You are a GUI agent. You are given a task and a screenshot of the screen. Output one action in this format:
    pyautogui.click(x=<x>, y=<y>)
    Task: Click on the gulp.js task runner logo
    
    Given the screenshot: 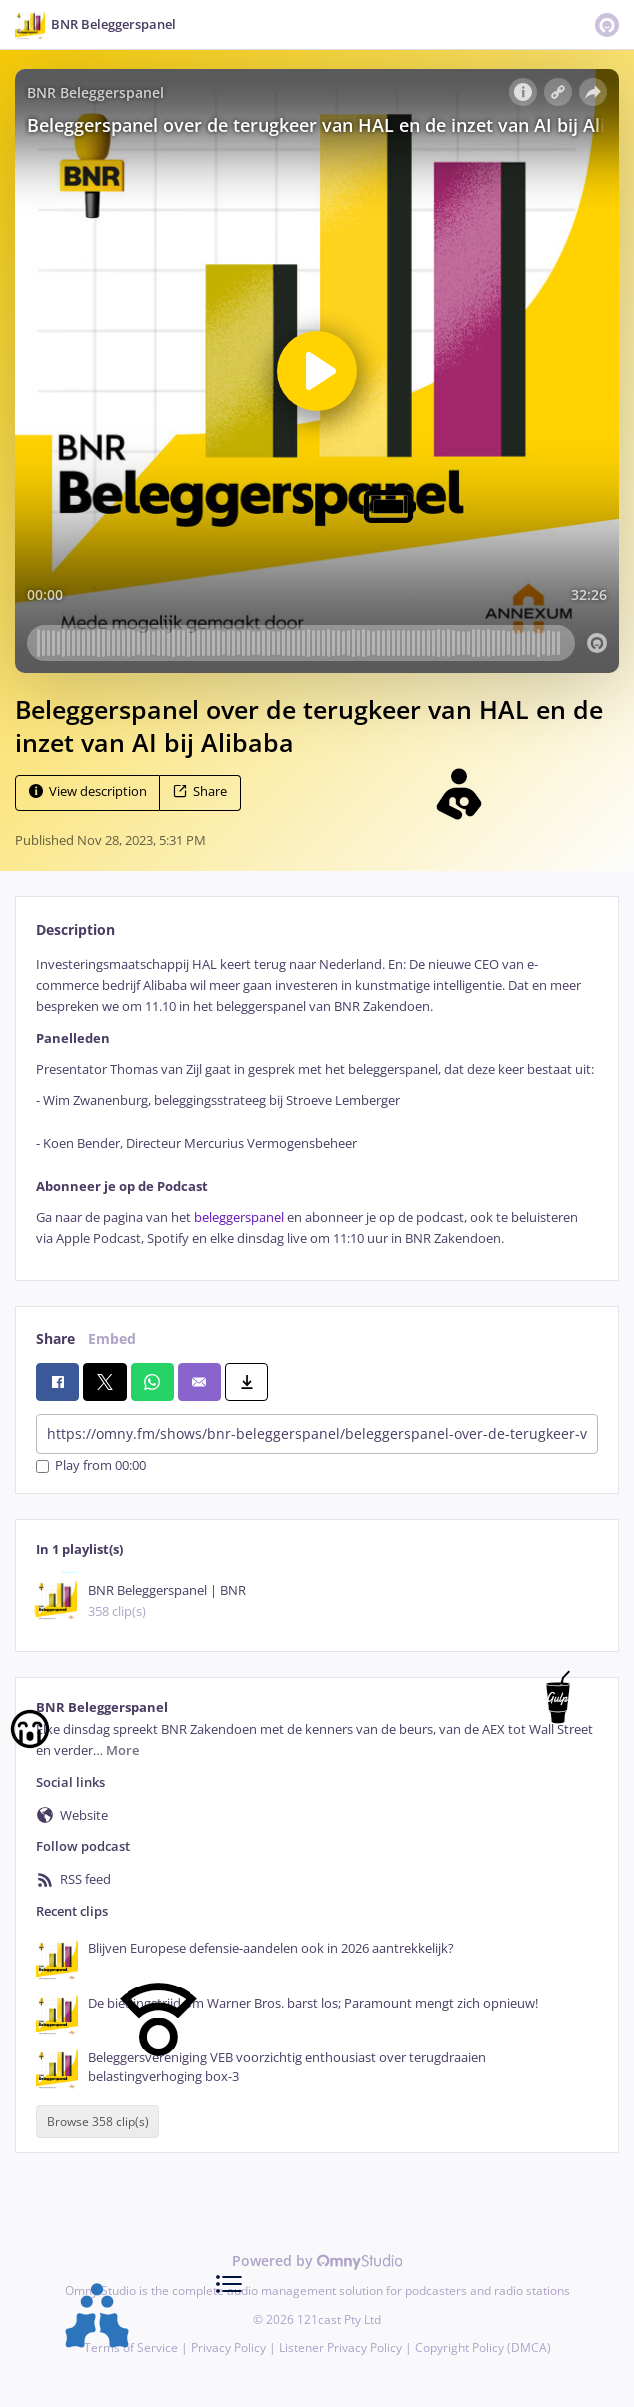 What is the action you would take?
    pyautogui.click(x=558, y=1697)
    